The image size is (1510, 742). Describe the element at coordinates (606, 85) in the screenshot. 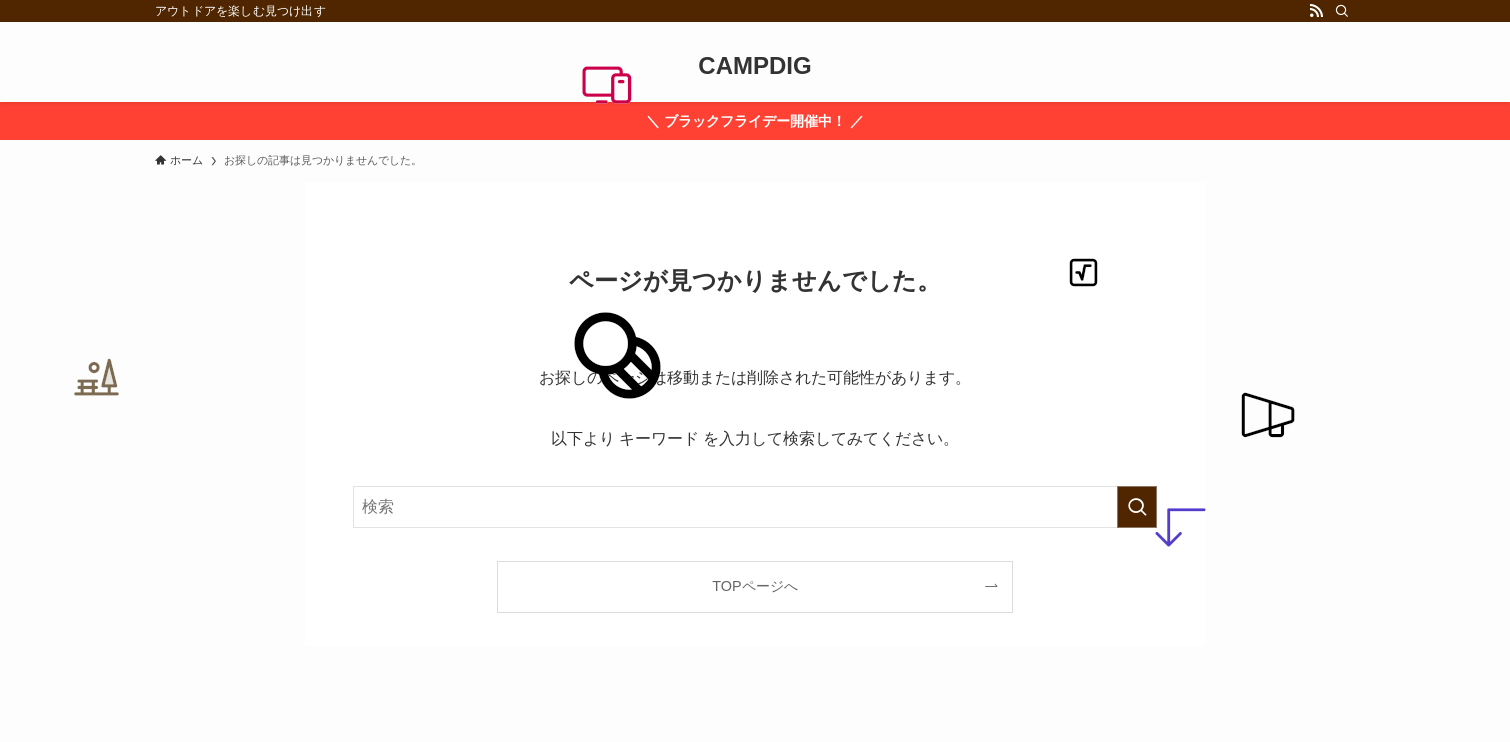

I see `manage connected devices` at that location.